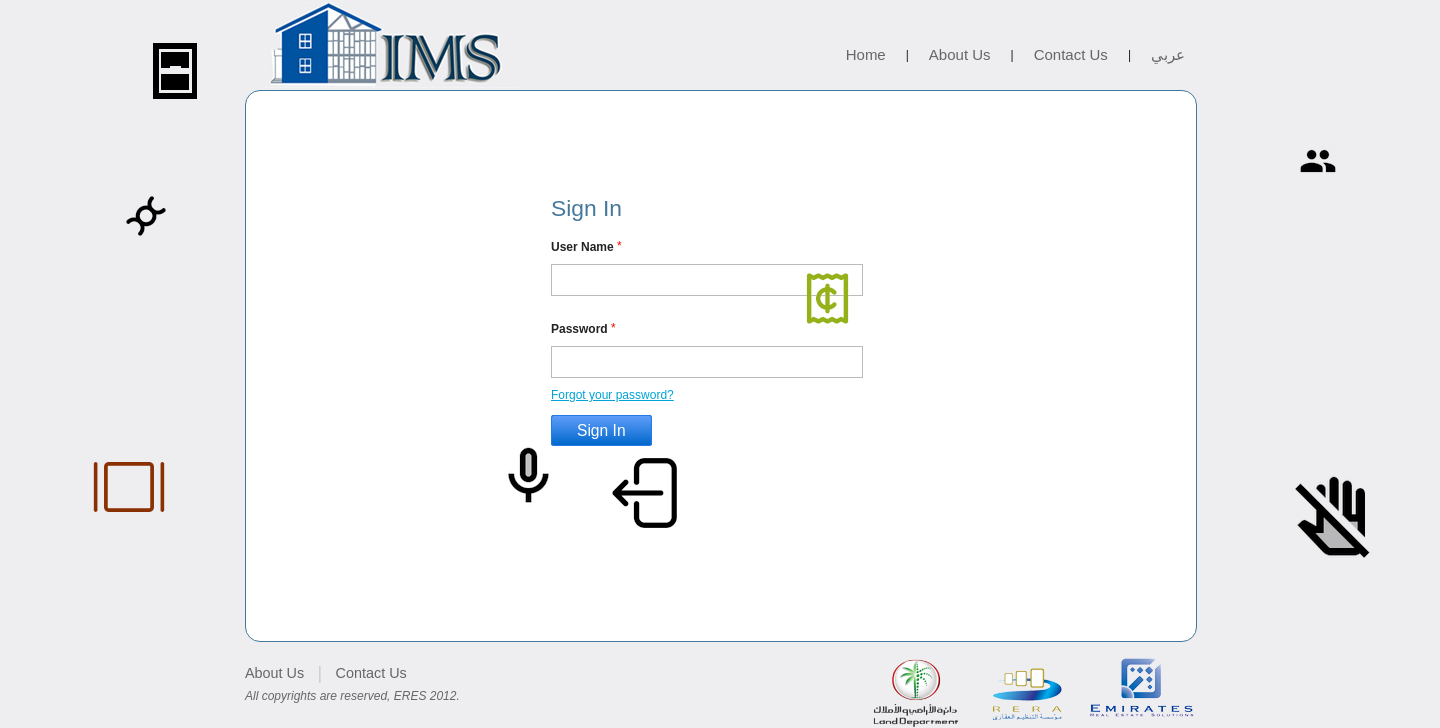  What do you see at coordinates (1318, 161) in the screenshot?
I see `view contacts or people list` at bounding box center [1318, 161].